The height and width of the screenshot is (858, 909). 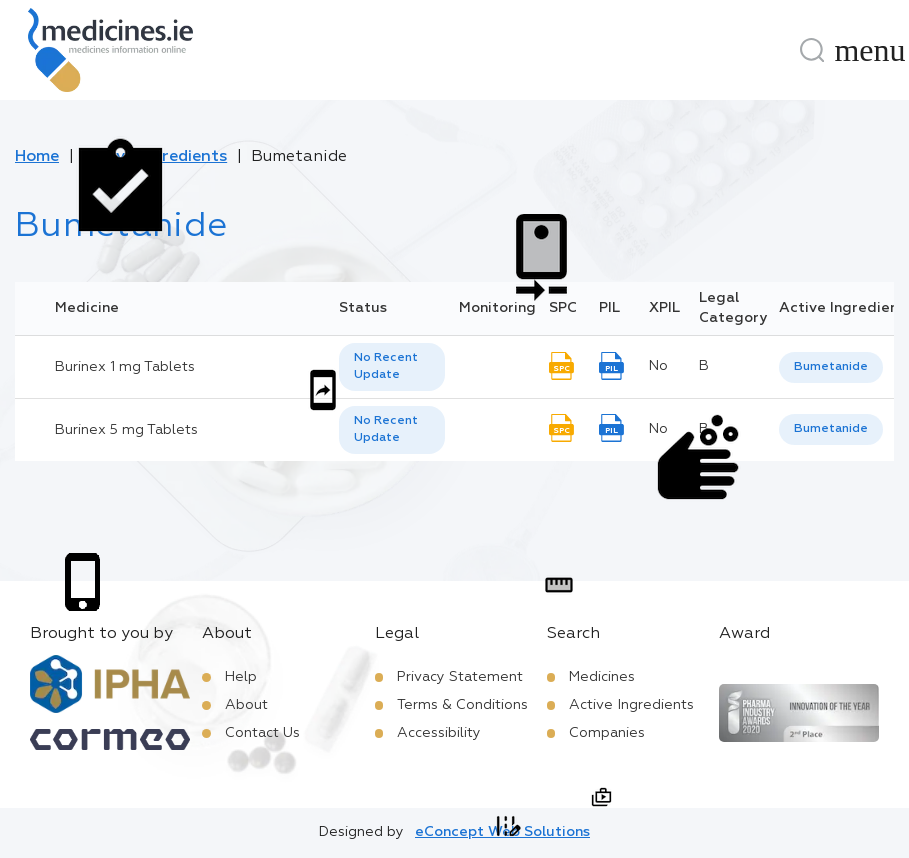 What do you see at coordinates (84, 582) in the screenshot?
I see `indicates mobile device or smartphone` at bounding box center [84, 582].